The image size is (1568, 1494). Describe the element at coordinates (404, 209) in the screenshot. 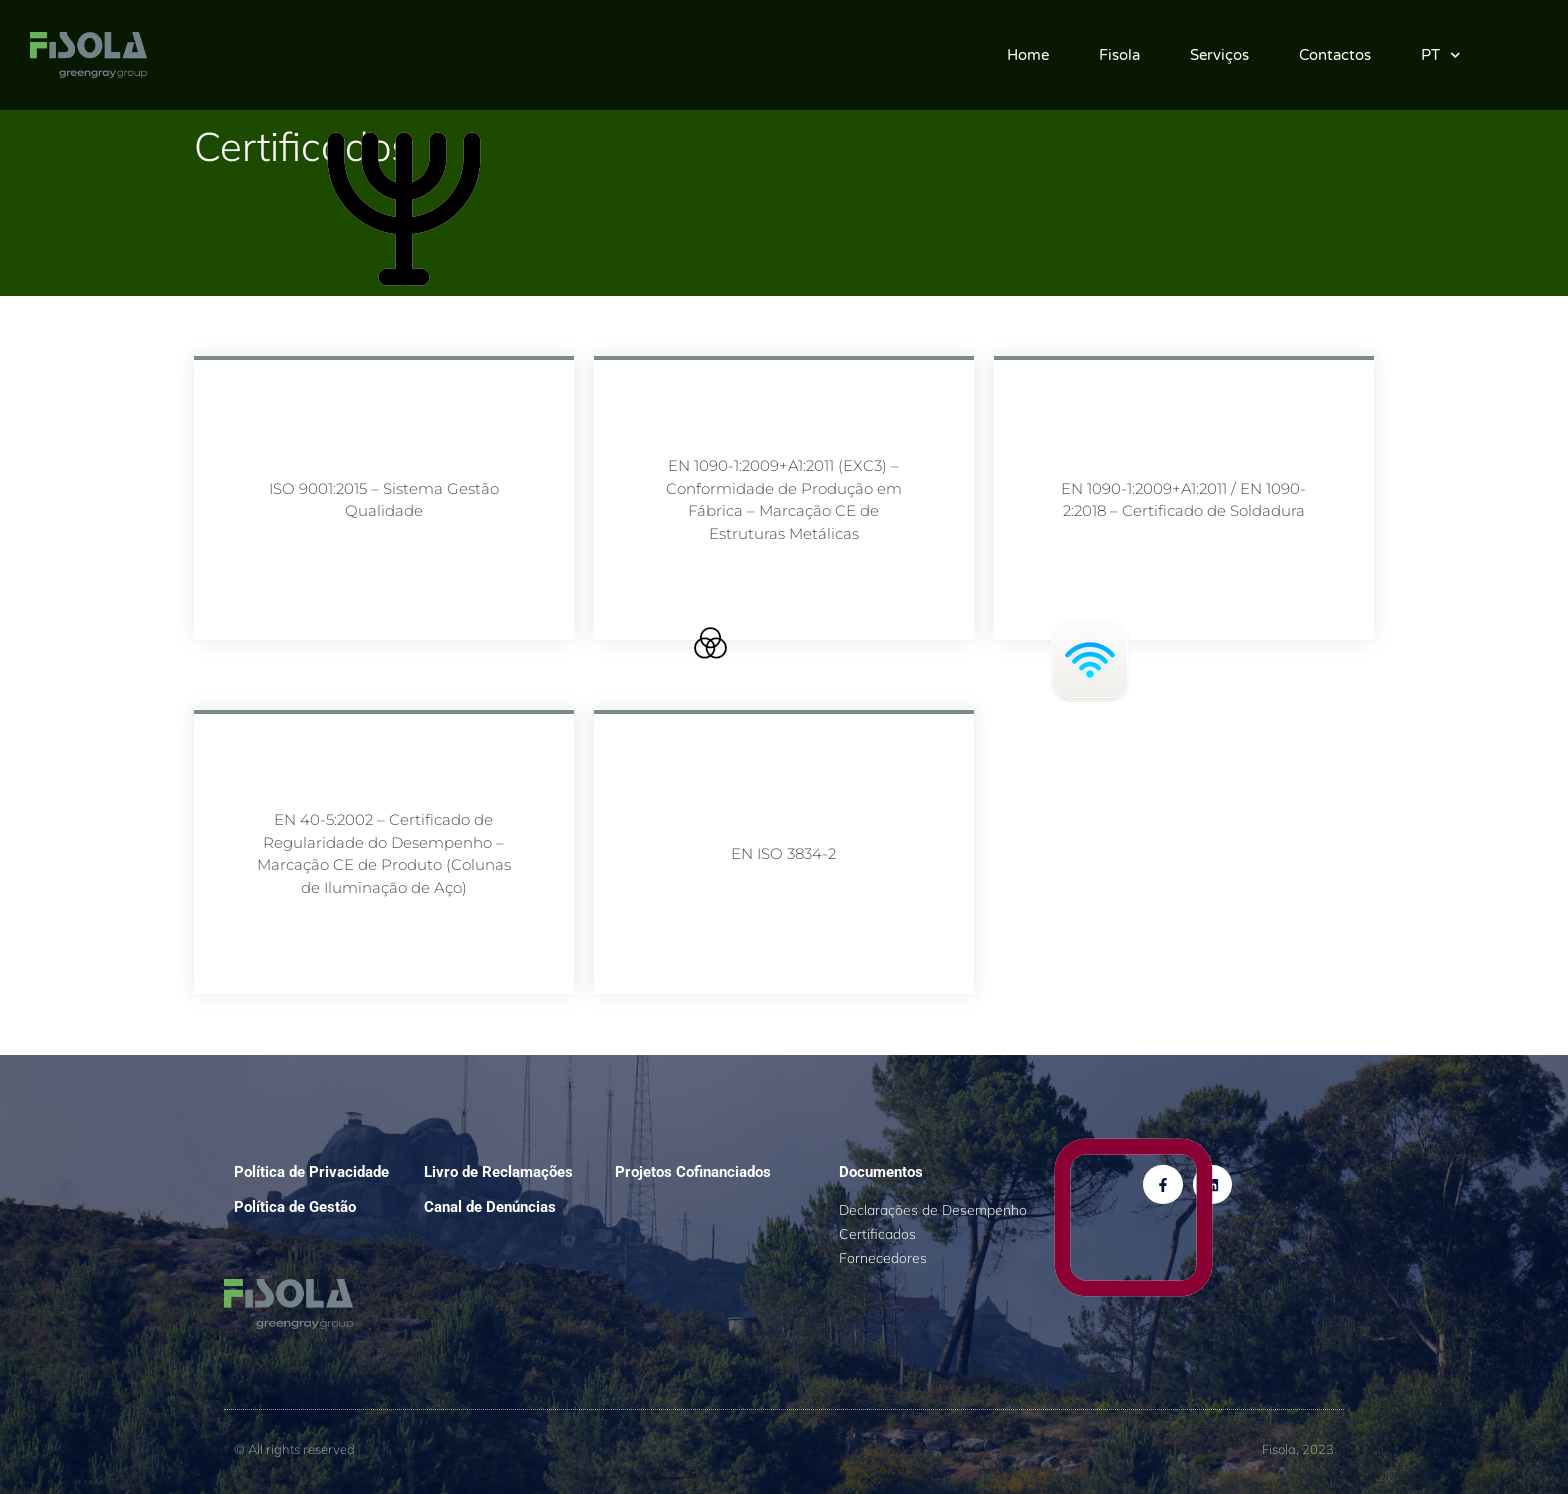

I see `indicates Hanukkah-related content or events` at that location.